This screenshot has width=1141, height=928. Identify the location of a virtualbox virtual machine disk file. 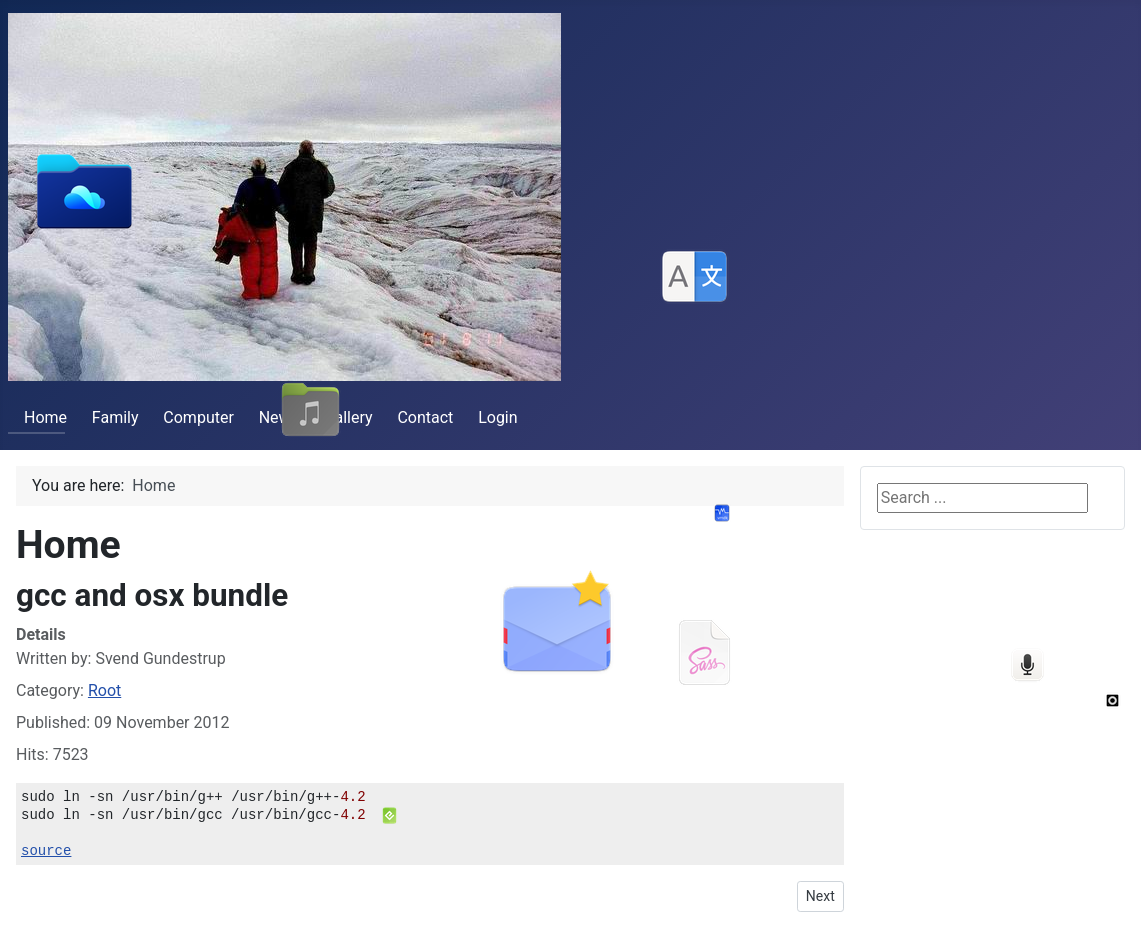
(722, 513).